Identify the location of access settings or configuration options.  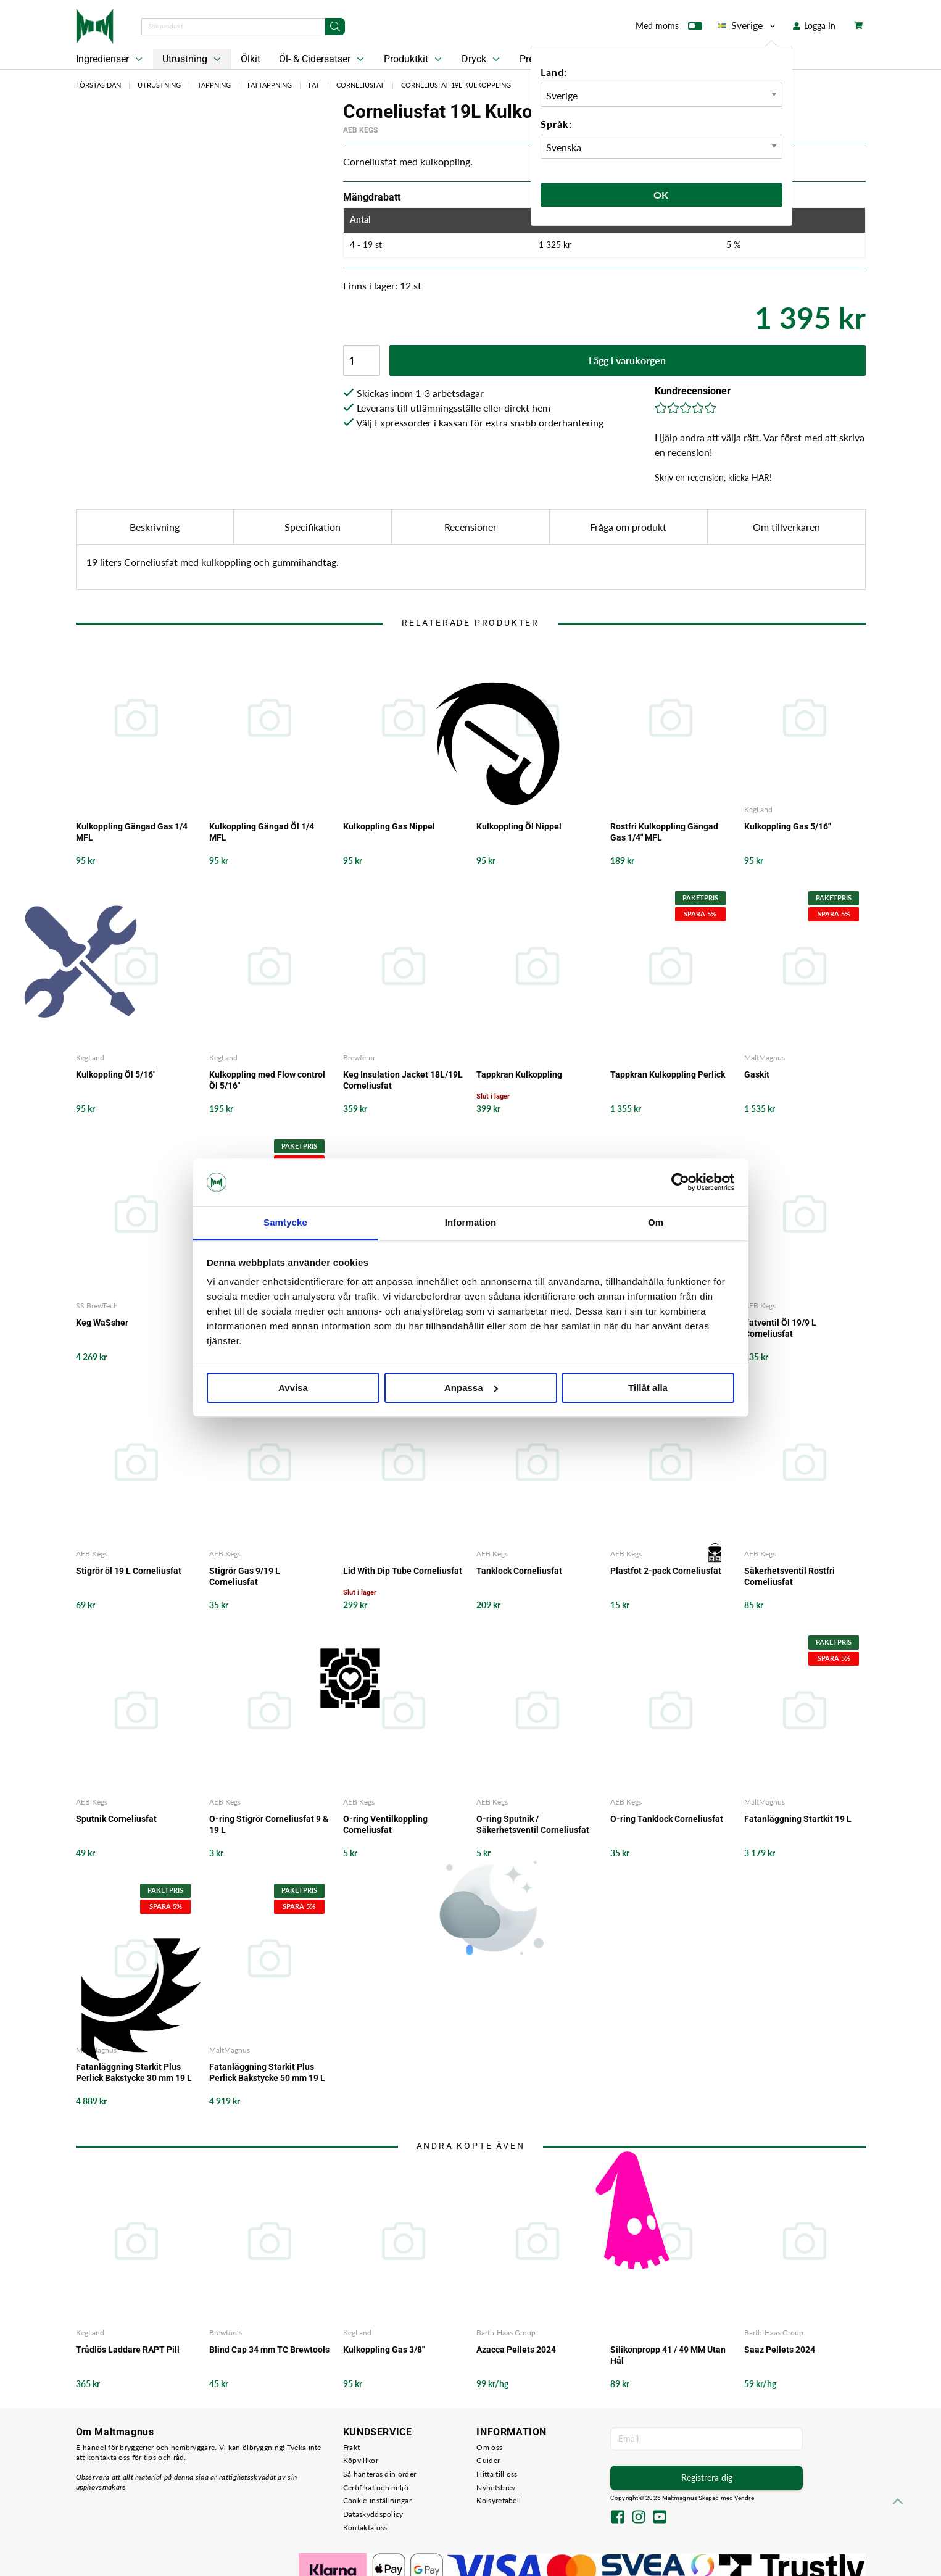
(80, 962).